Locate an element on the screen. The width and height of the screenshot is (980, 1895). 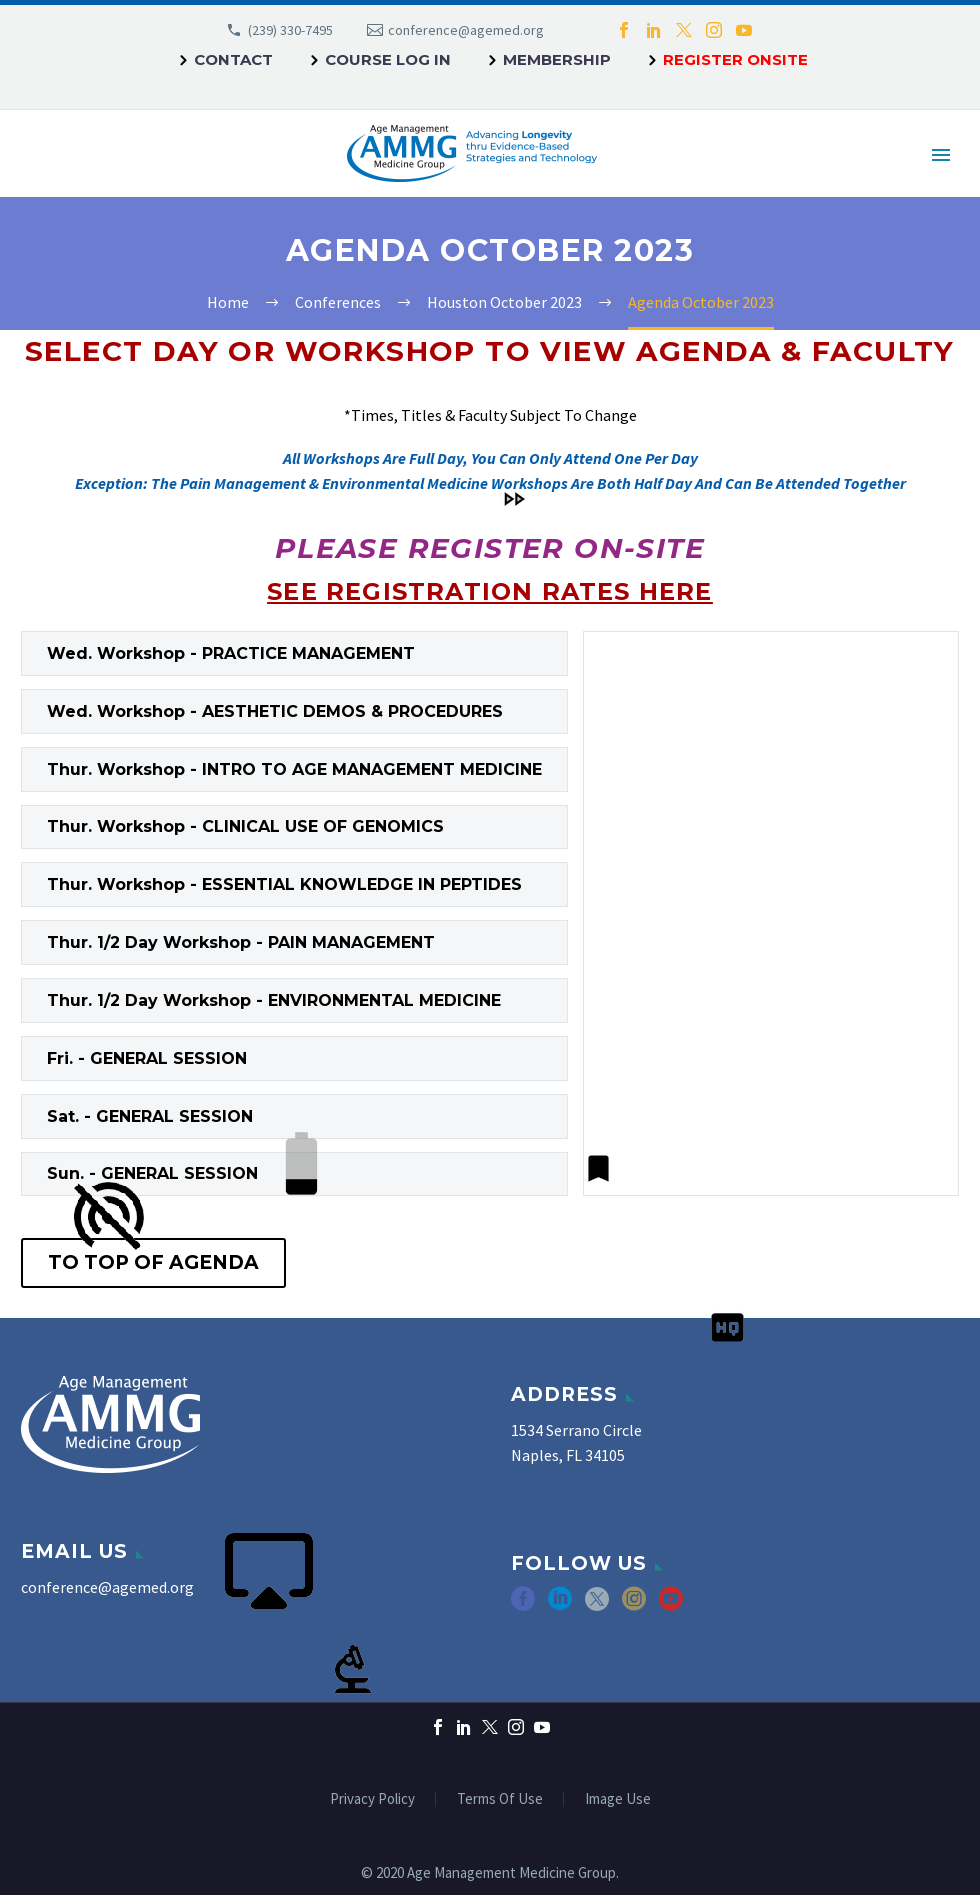
bookmark this item is located at coordinates (598, 1168).